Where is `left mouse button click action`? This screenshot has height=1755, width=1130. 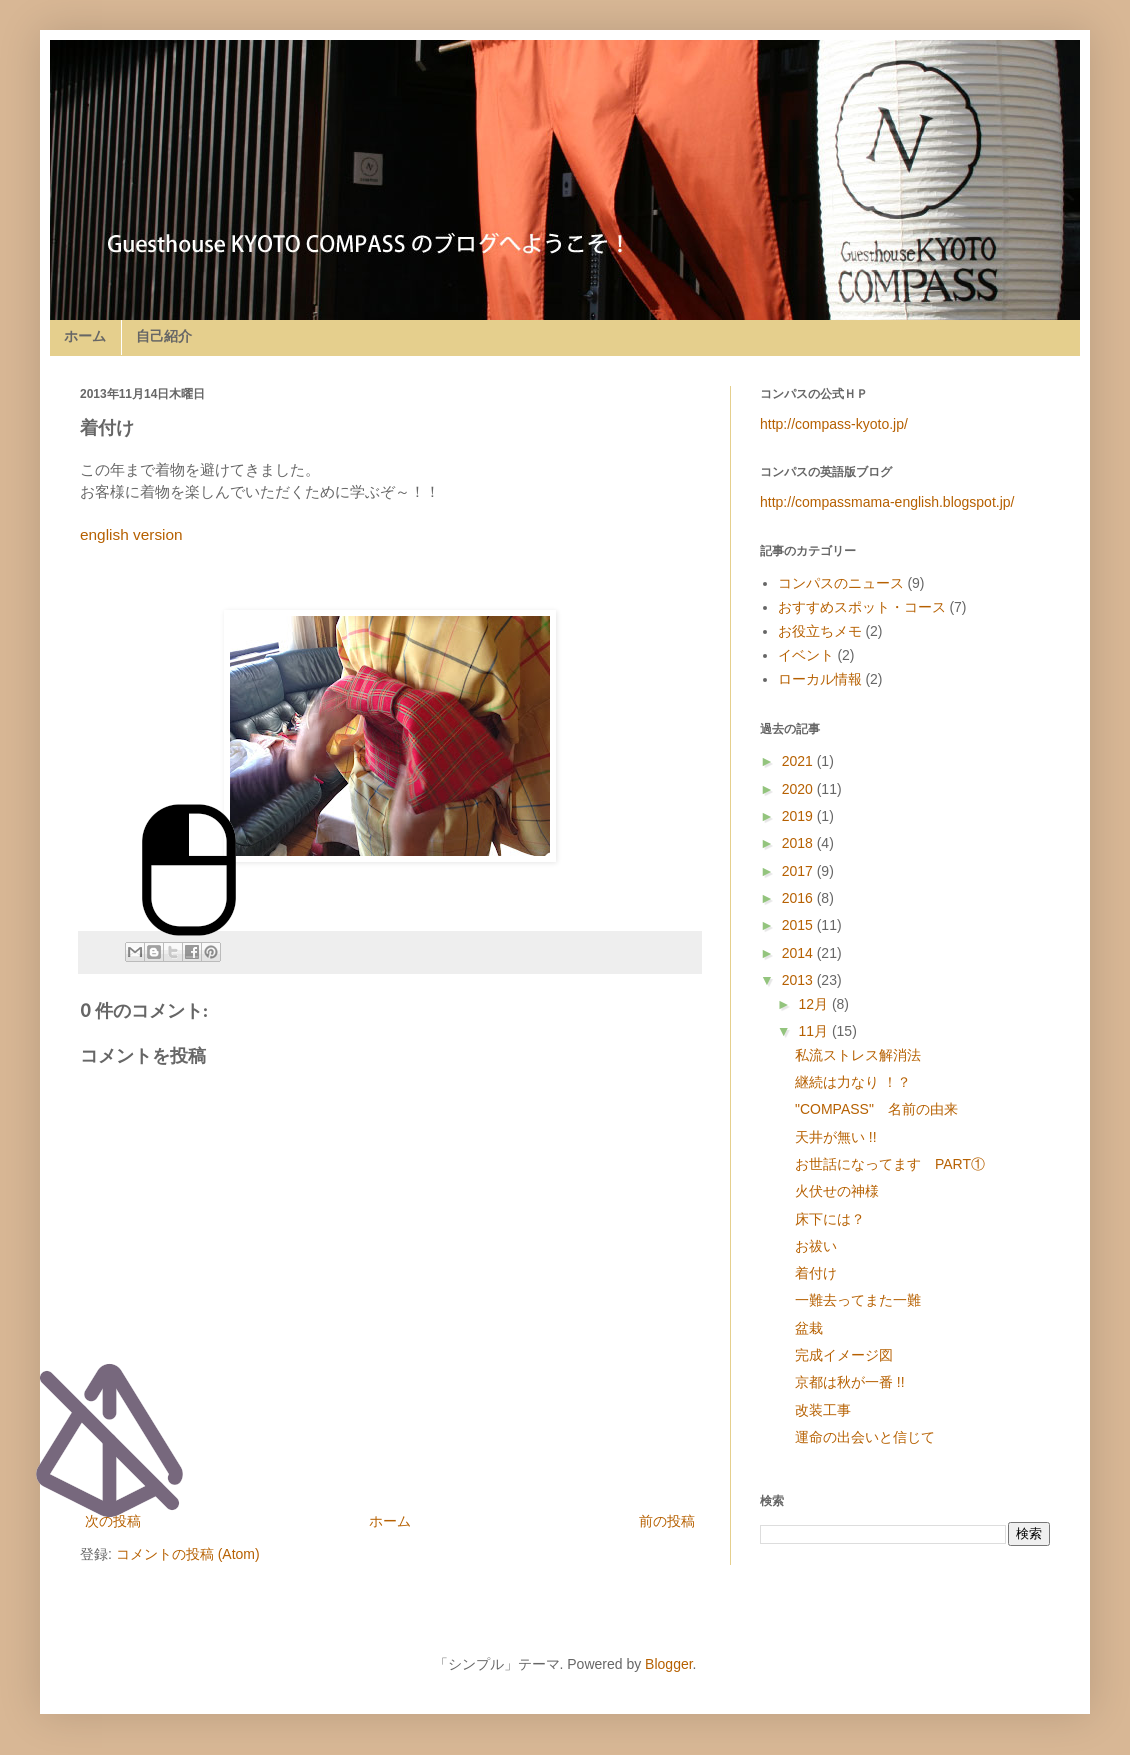
left mouse button click action is located at coordinates (189, 870).